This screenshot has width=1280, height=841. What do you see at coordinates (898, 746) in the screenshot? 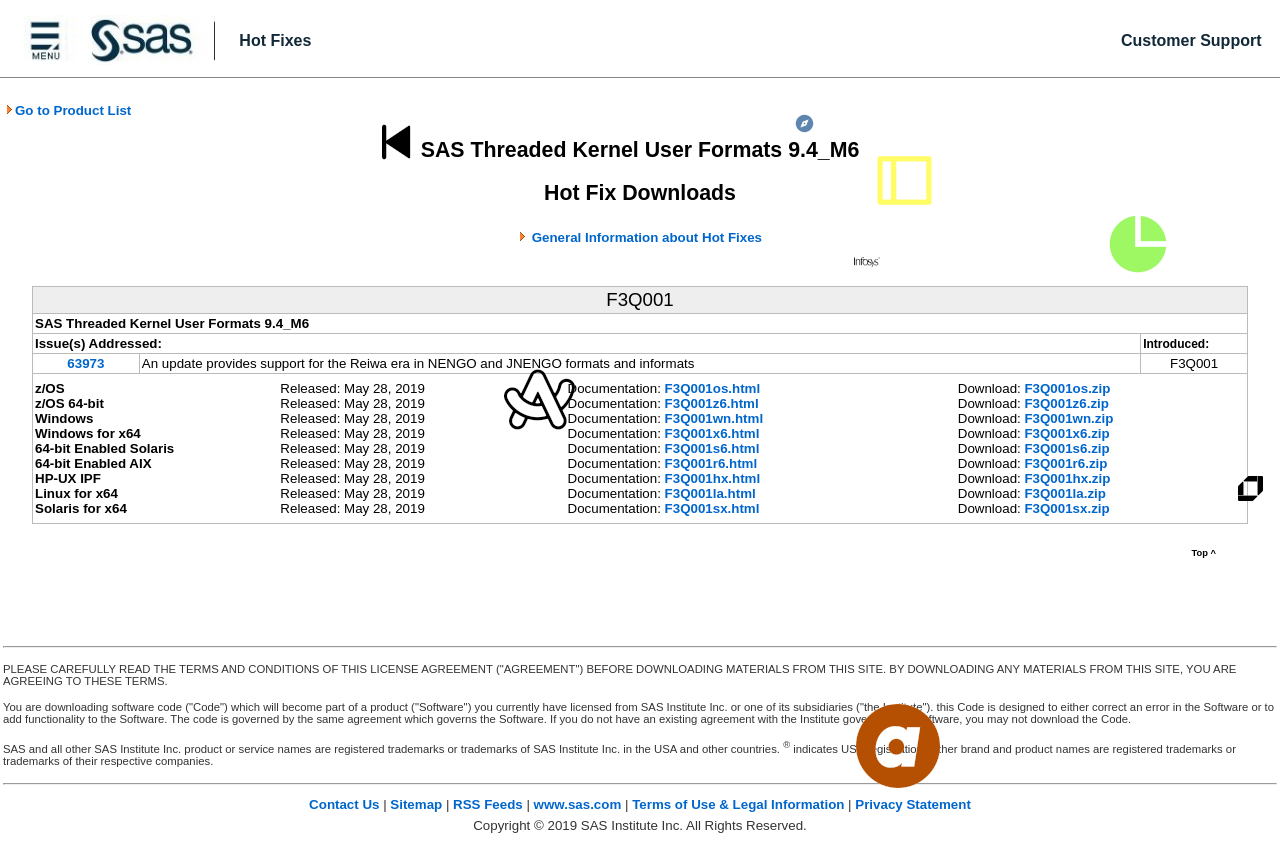
I see `open the AirAsia app` at bounding box center [898, 746].